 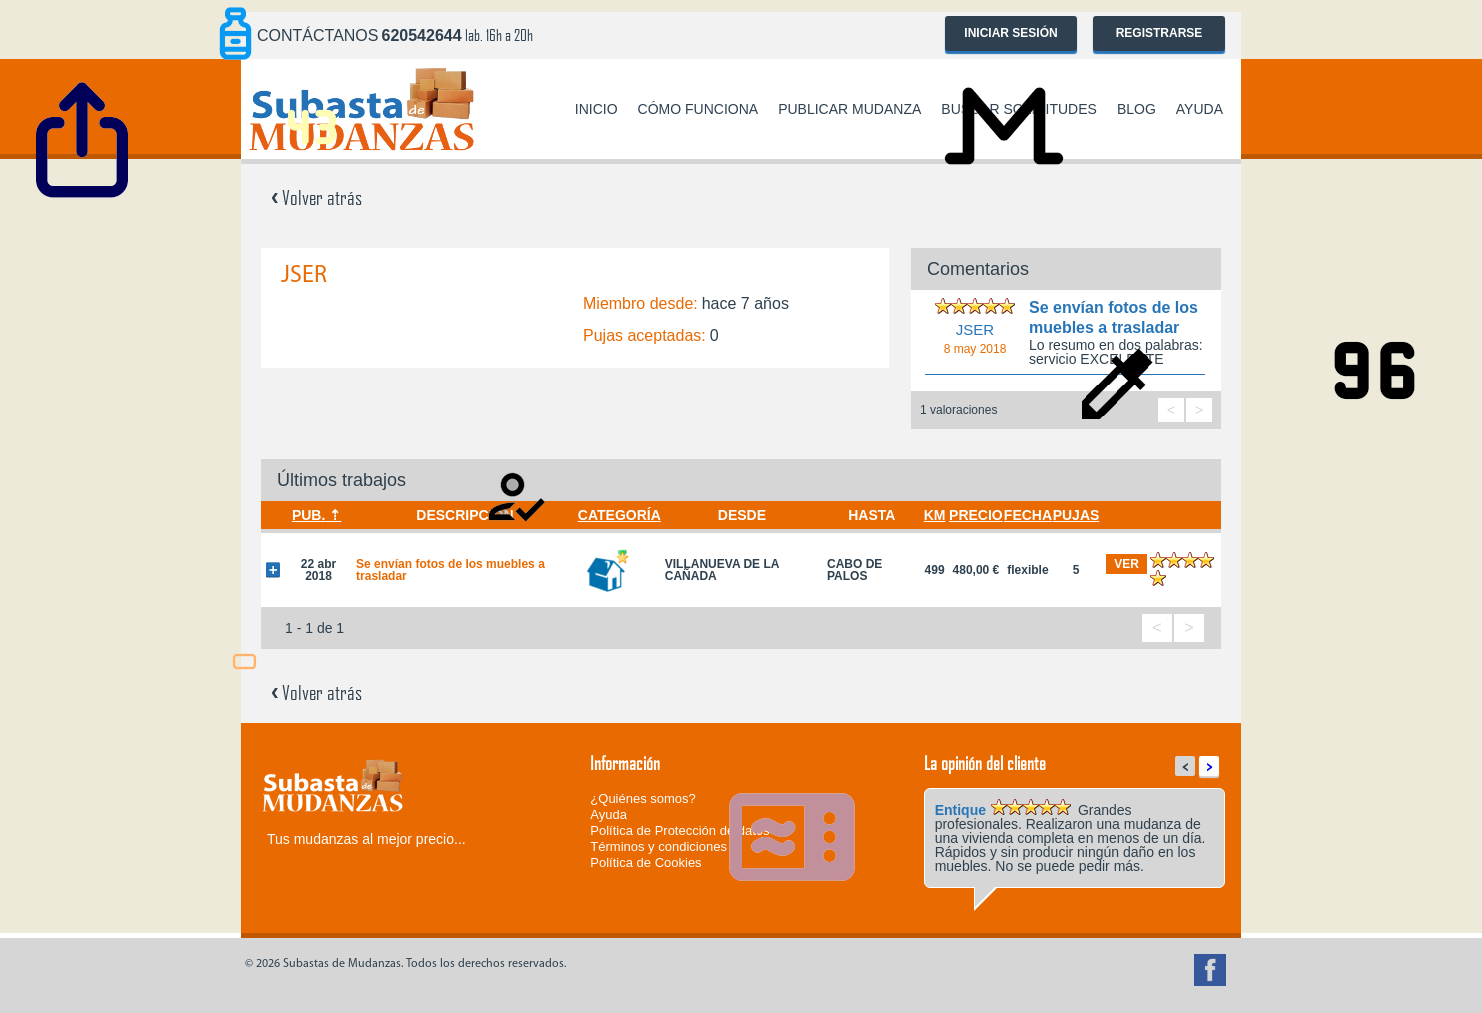 I want to click on access microwave or kitchen appliance controls, so click(x=792, y=837).